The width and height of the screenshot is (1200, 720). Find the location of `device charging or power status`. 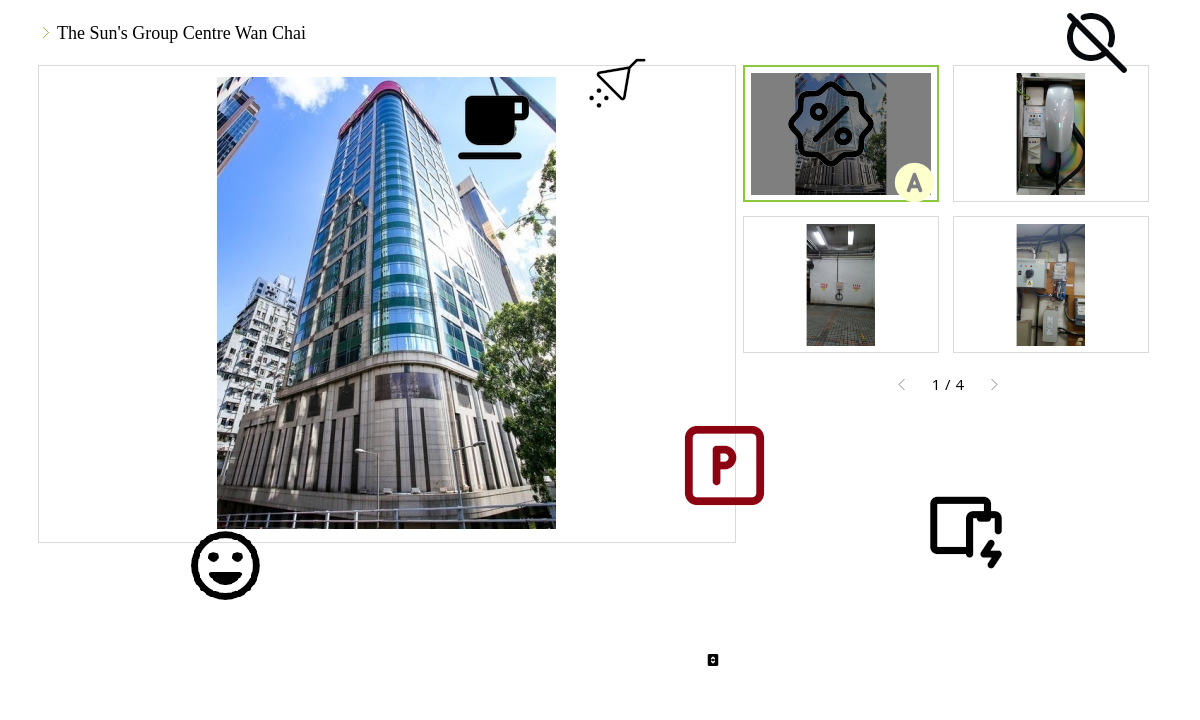

device charging or power status is located at coordinates (966, 529).